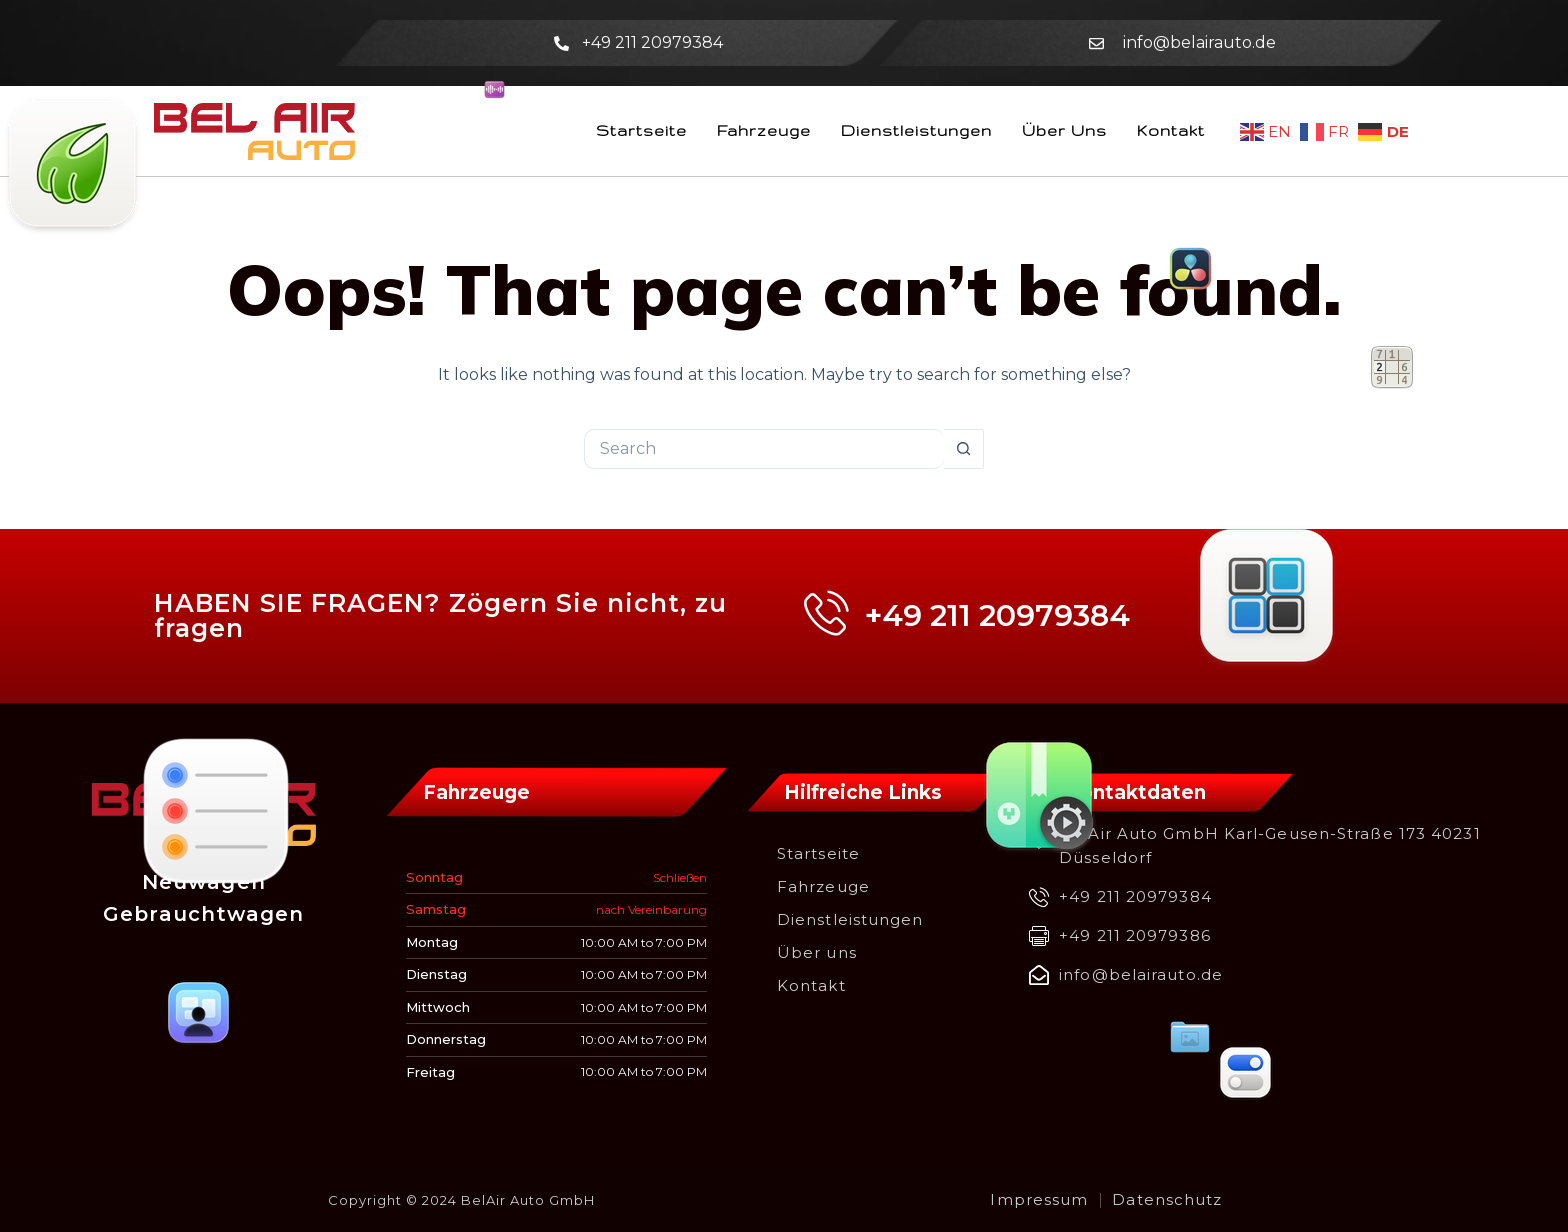 This screenshot has height=1232, width=1568. I want to click on open the lightsoff puzzle game, so click(1266, 595).